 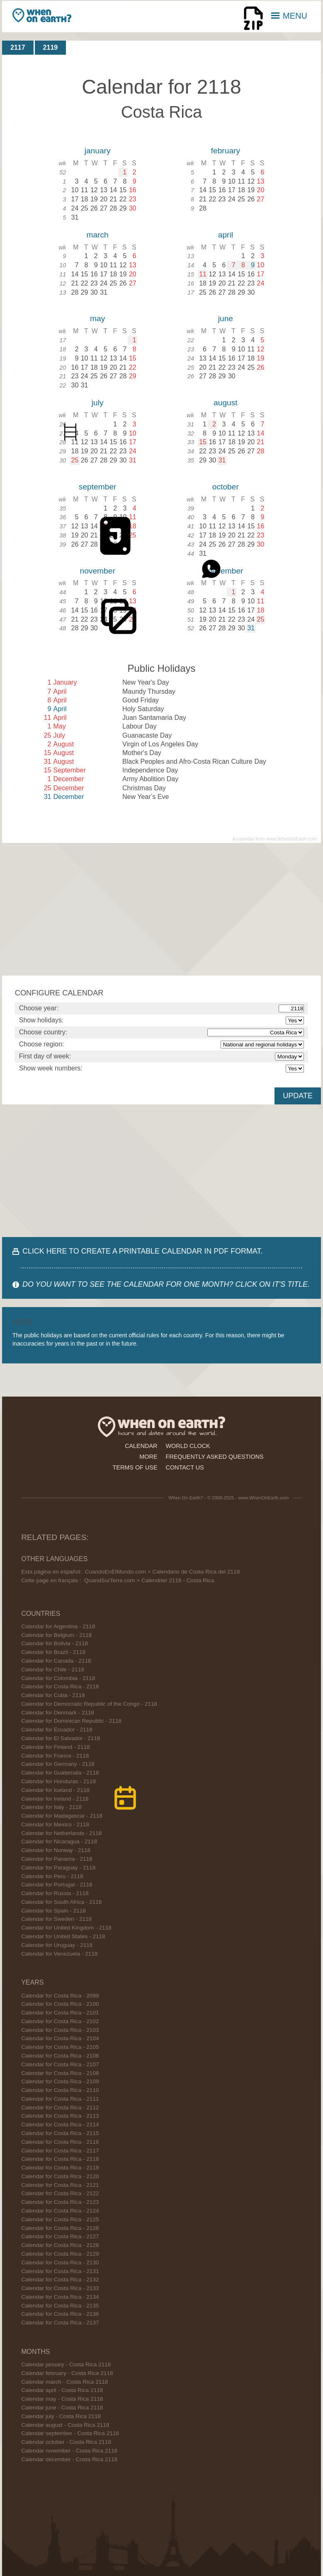 I want to click on access step-by-step instructions or tutorials, so click(x=70, y=432).